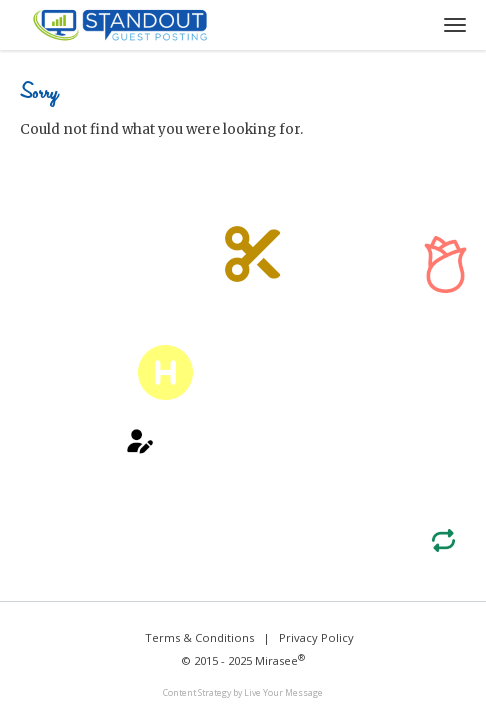  I want to click on indicates a hospital or medical facility nearby, so click(165, 372).